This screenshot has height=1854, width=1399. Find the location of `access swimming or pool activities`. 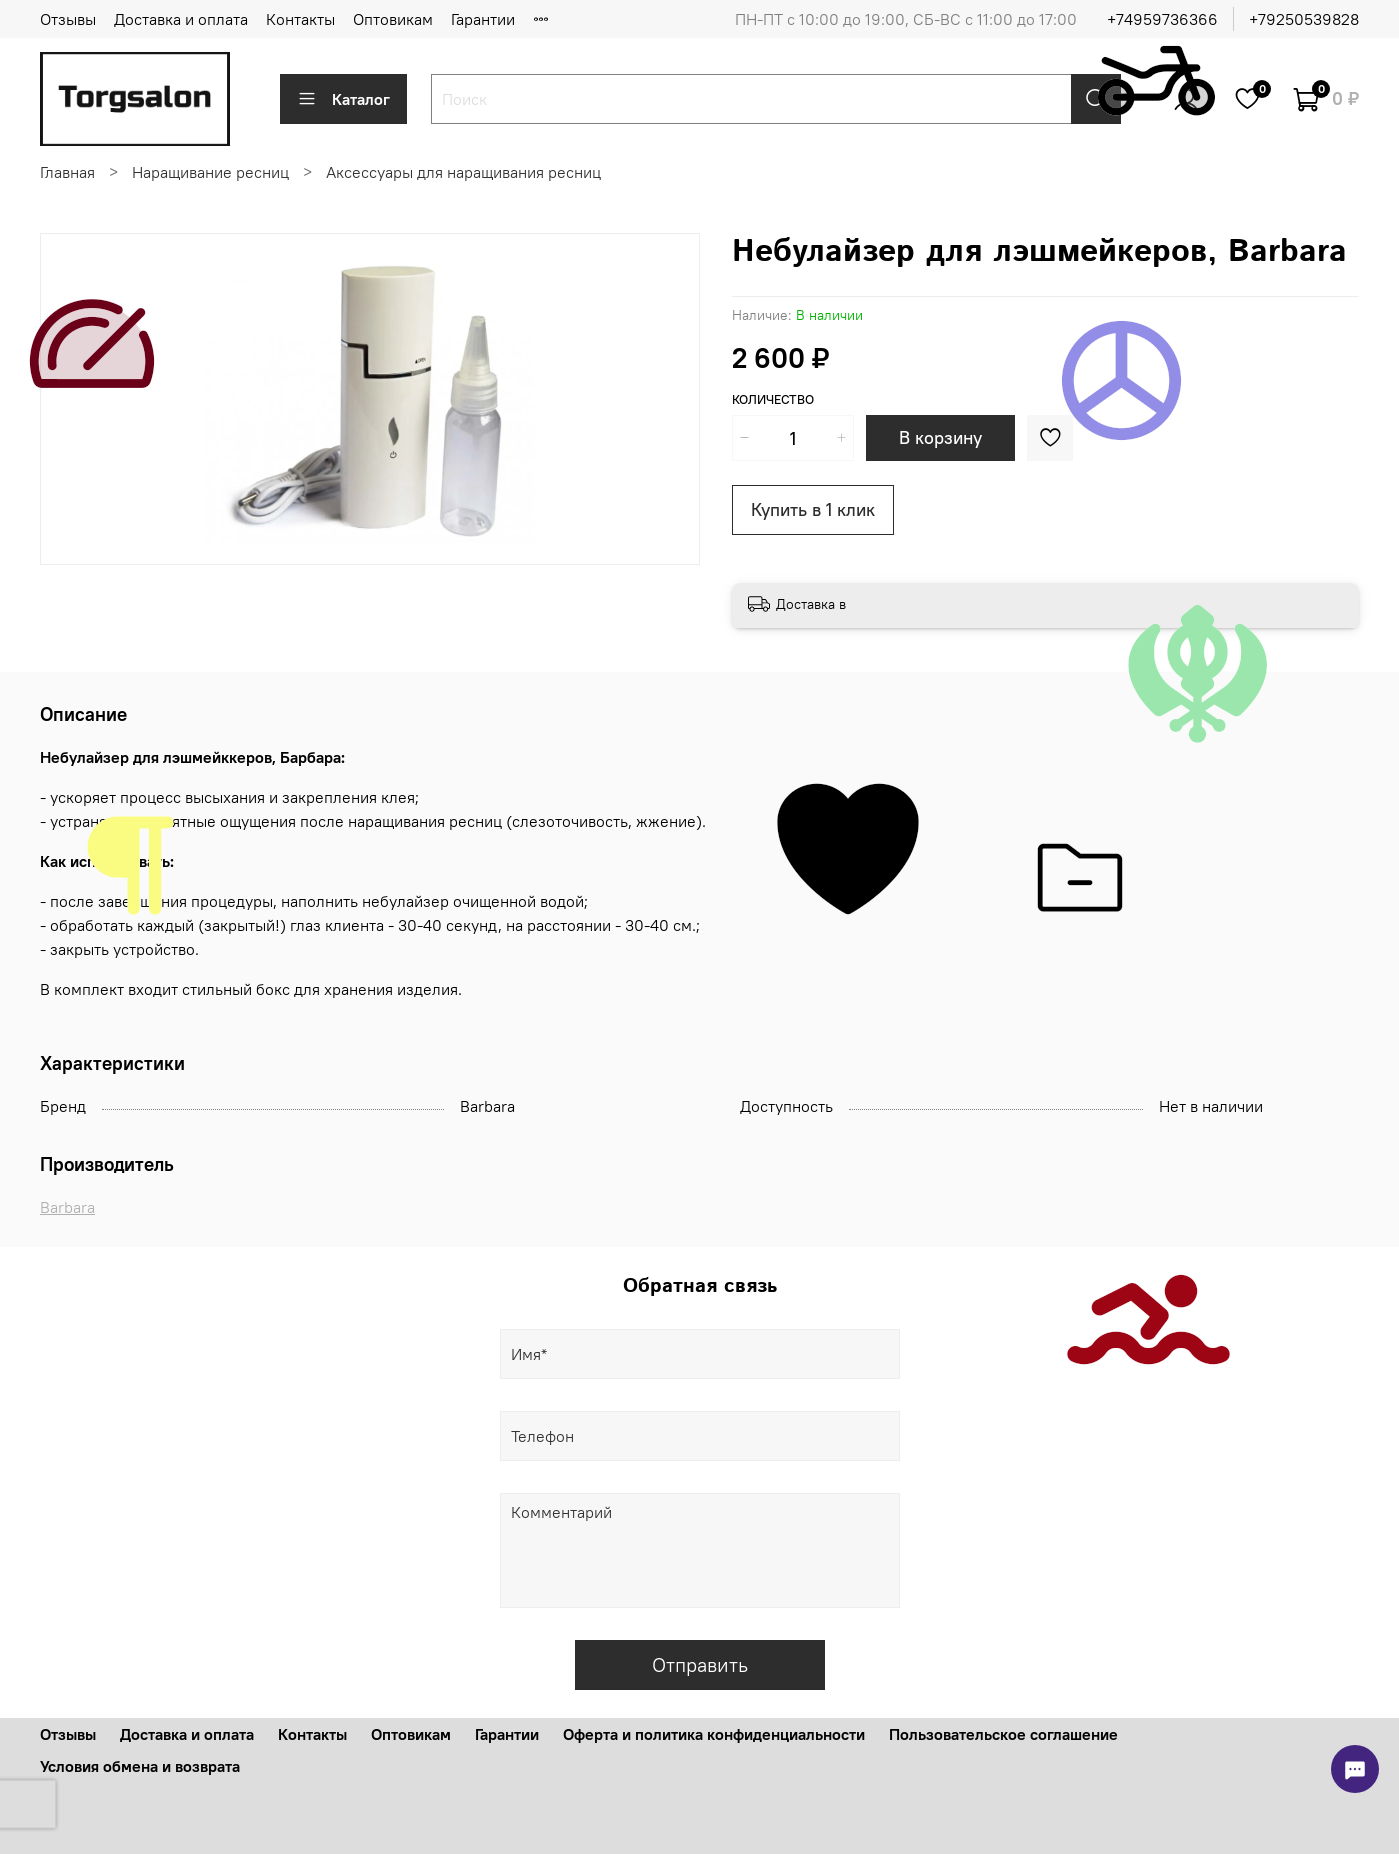

access swimming or pool activities is located at coordinates (1148, 1315).